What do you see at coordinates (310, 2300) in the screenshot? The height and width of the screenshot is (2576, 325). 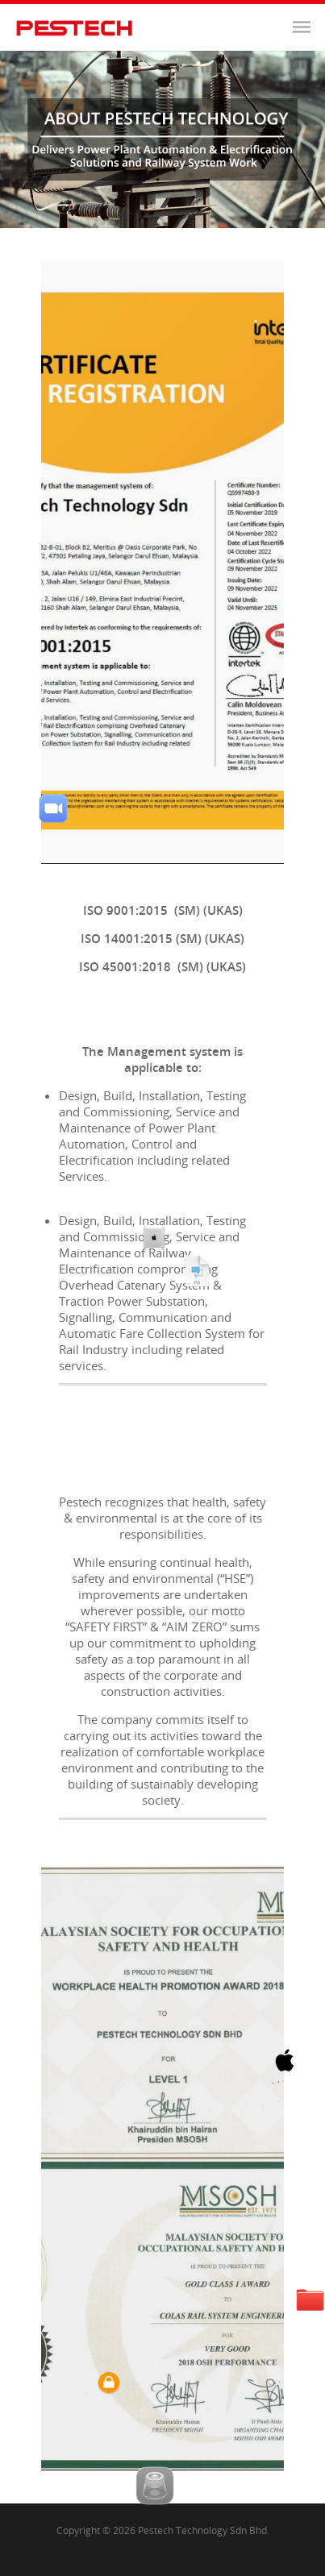 I see `open a red-labeled folder` at bounding box center [310, 2300].